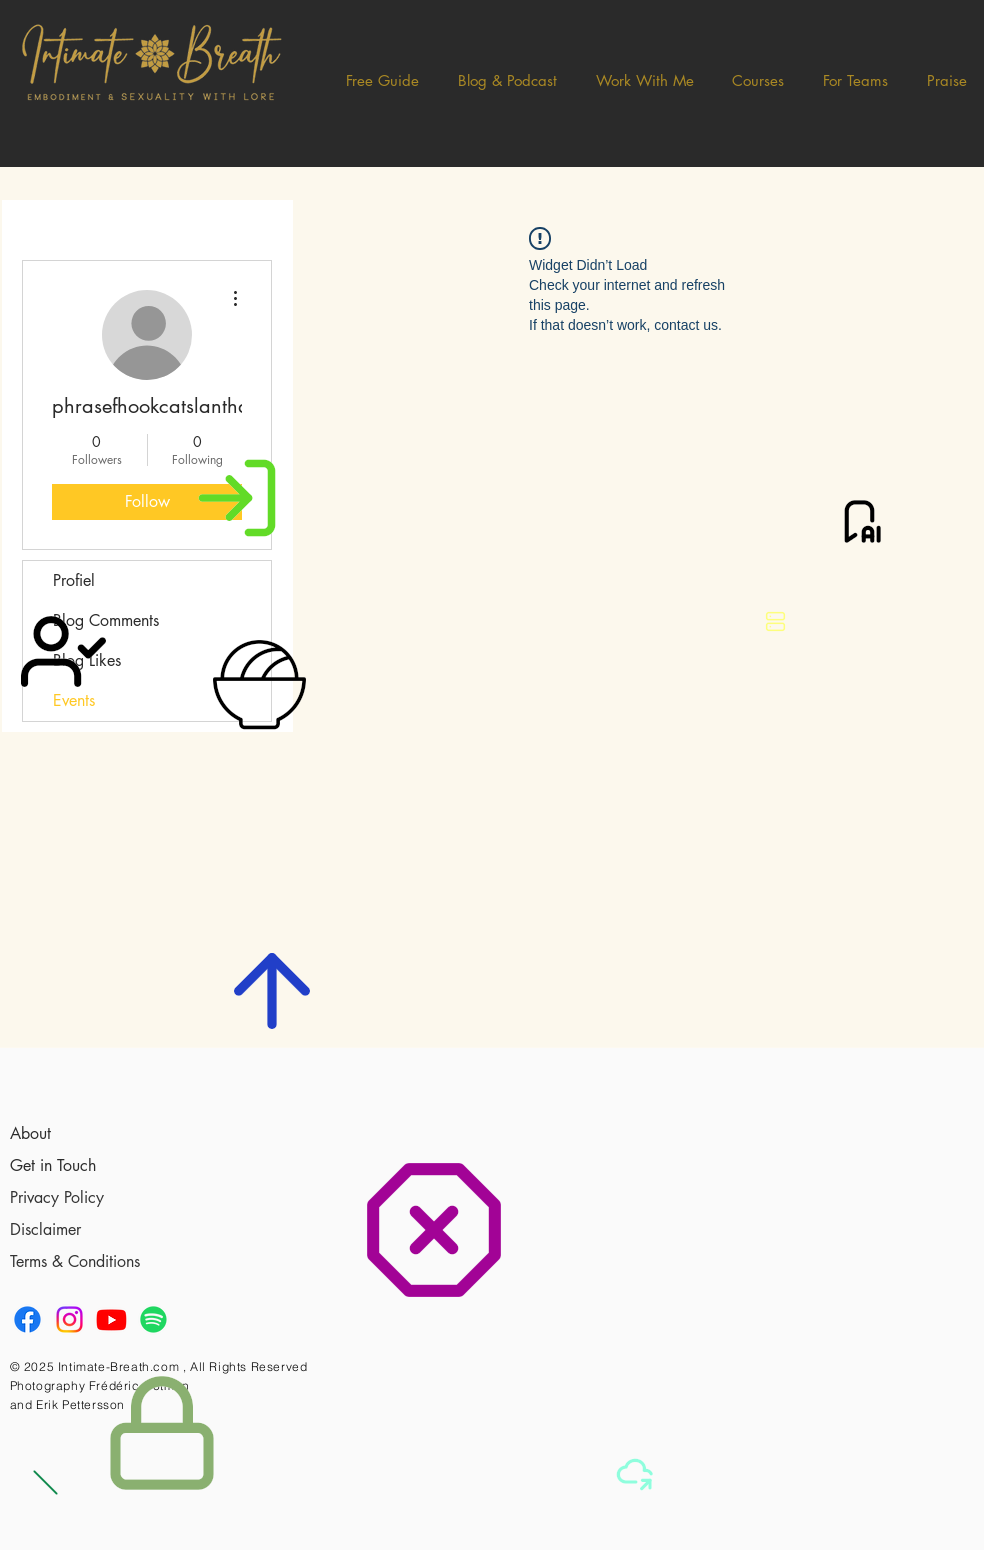 Image resolution: width=984 pixels, height=1550 pixels. What do you see at coordinates (272, 991) in the screenshot?
I see `move item up in a list` at bounding box center [272, 991].